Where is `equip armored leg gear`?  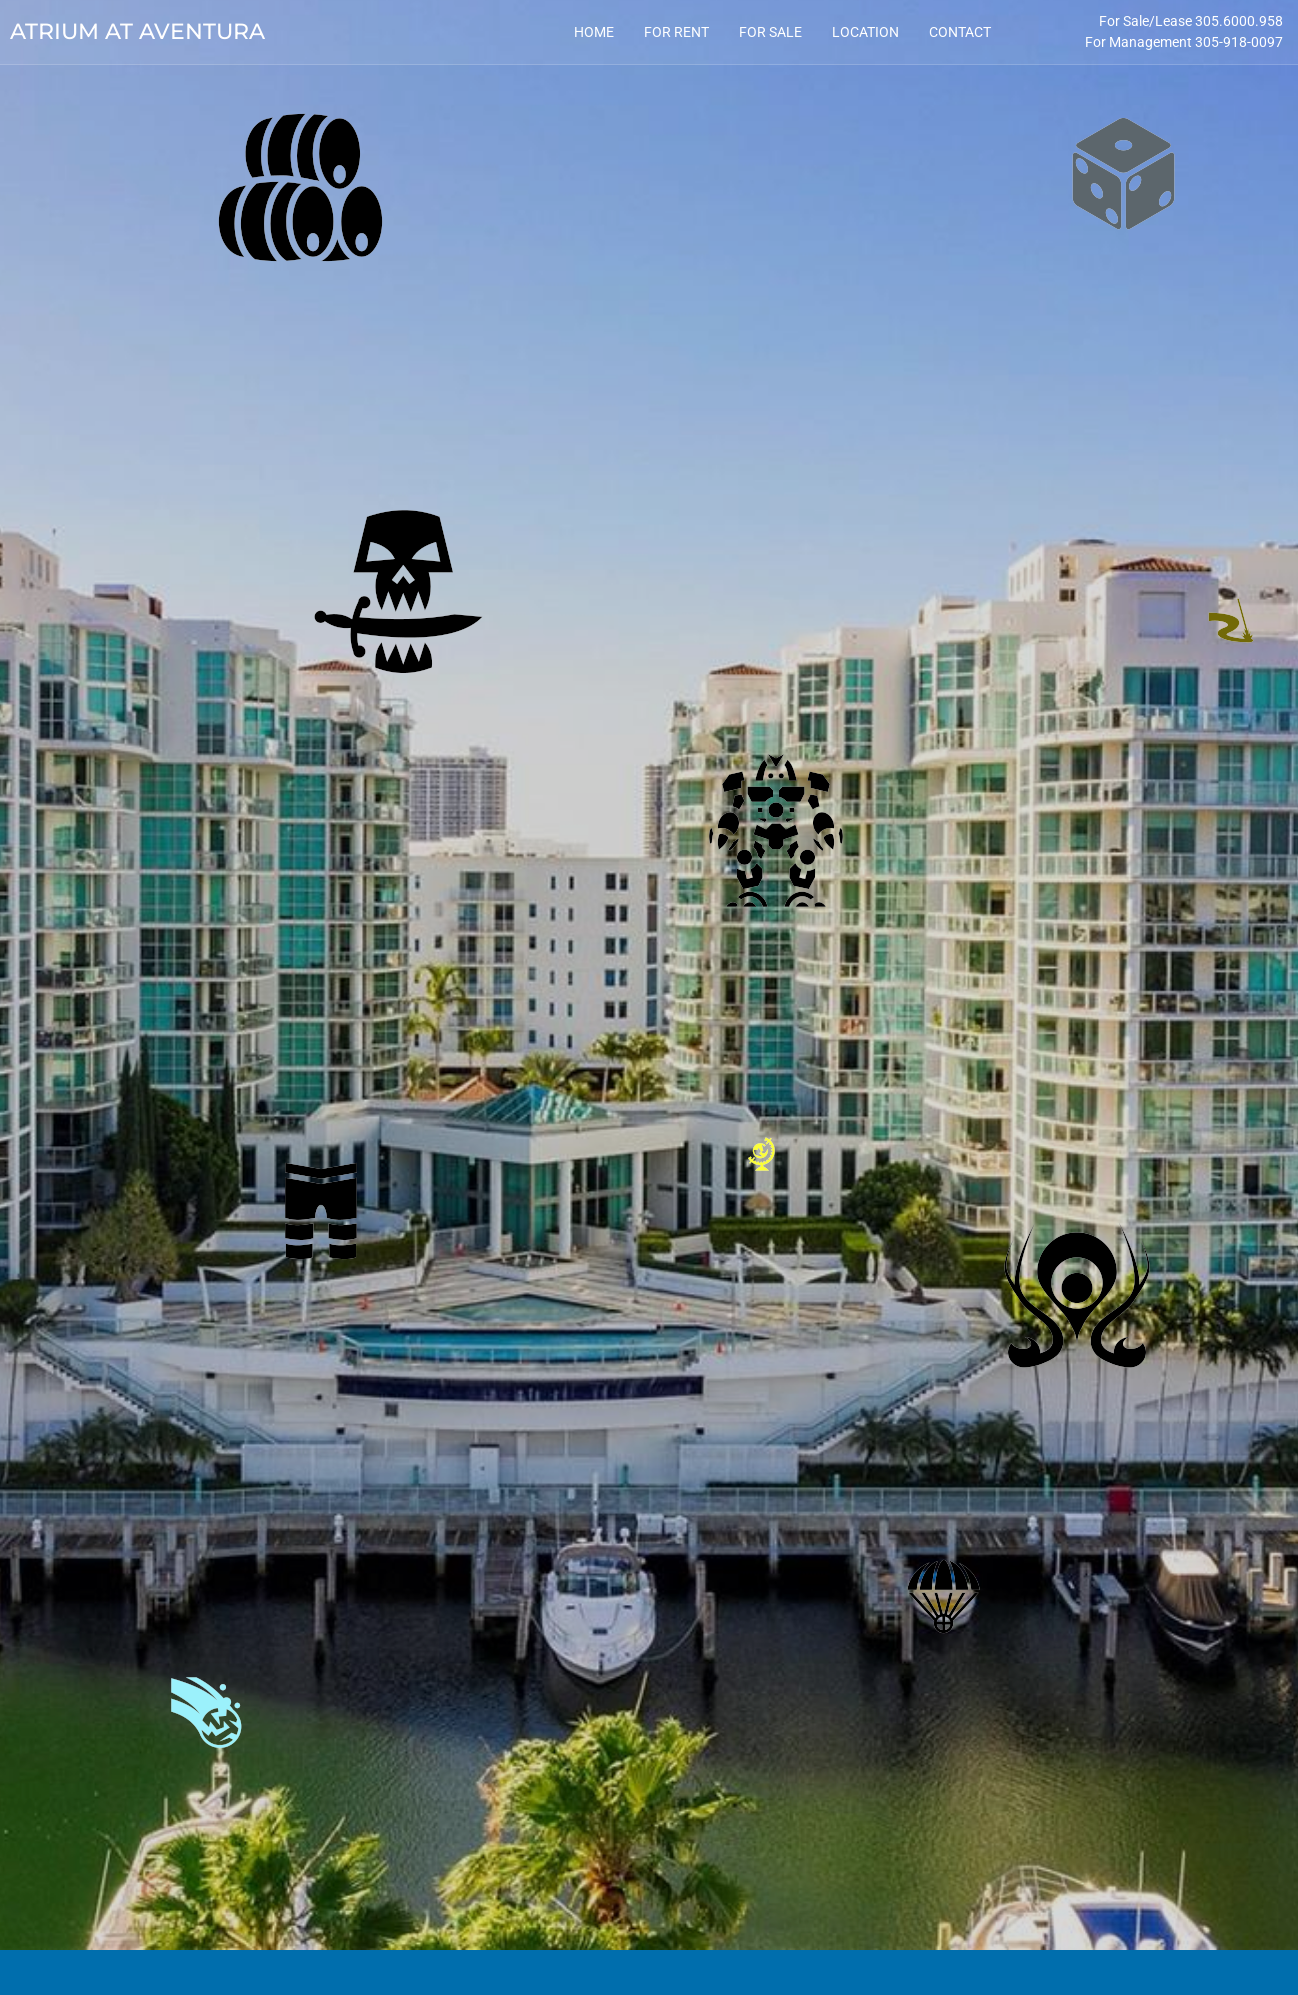 equip armored leg gear is located at coordinates (321, 1211).